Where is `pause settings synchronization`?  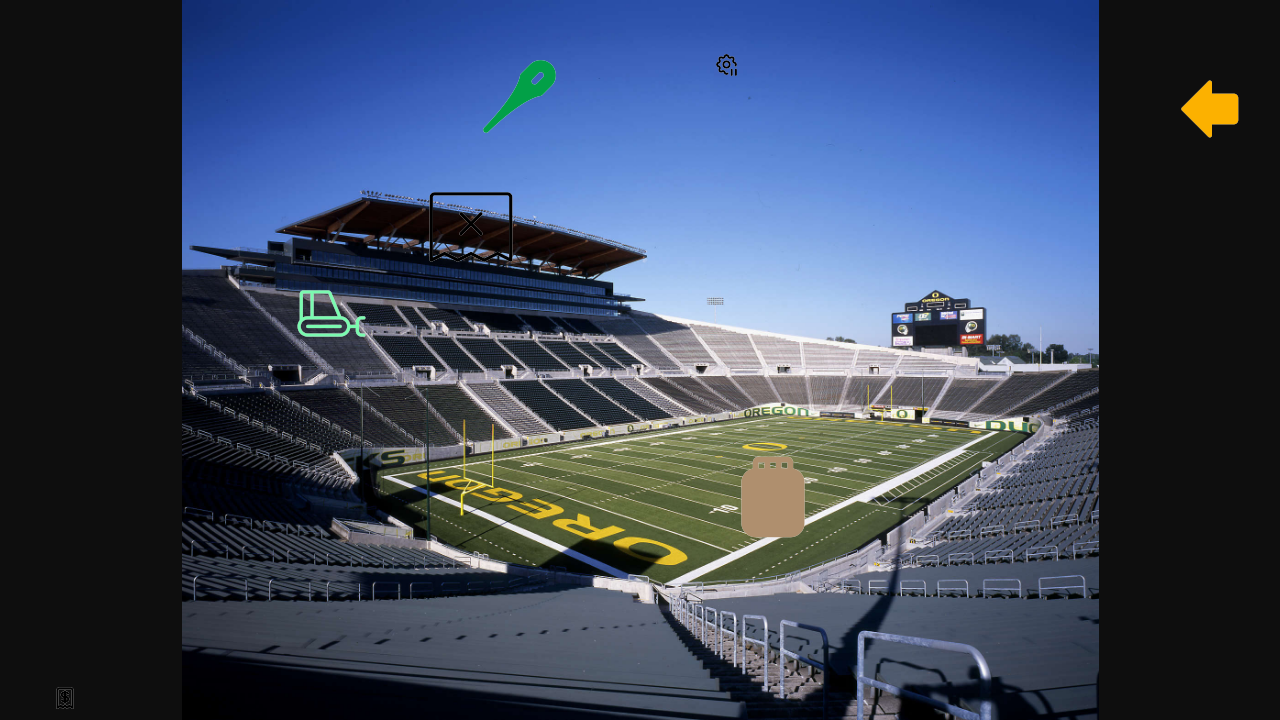 pause settings synchronization is located at coordinates (726, 64).